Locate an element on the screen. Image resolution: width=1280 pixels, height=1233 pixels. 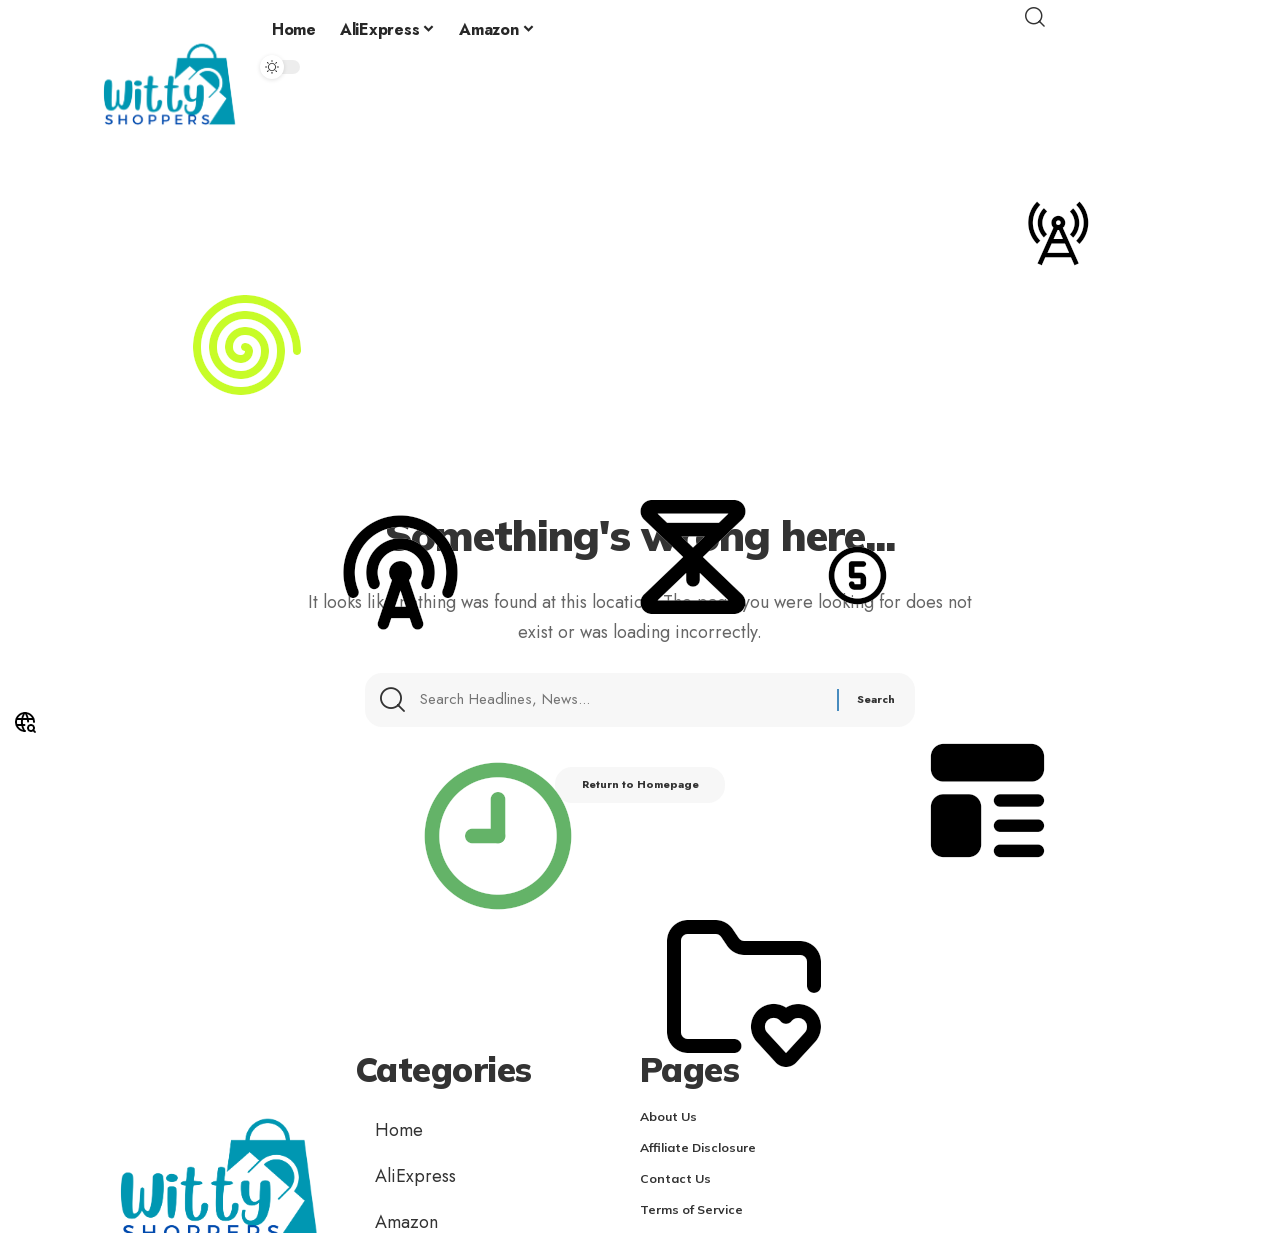
indicates active broadcast or streaming status is located at coordinates (1056, 234).